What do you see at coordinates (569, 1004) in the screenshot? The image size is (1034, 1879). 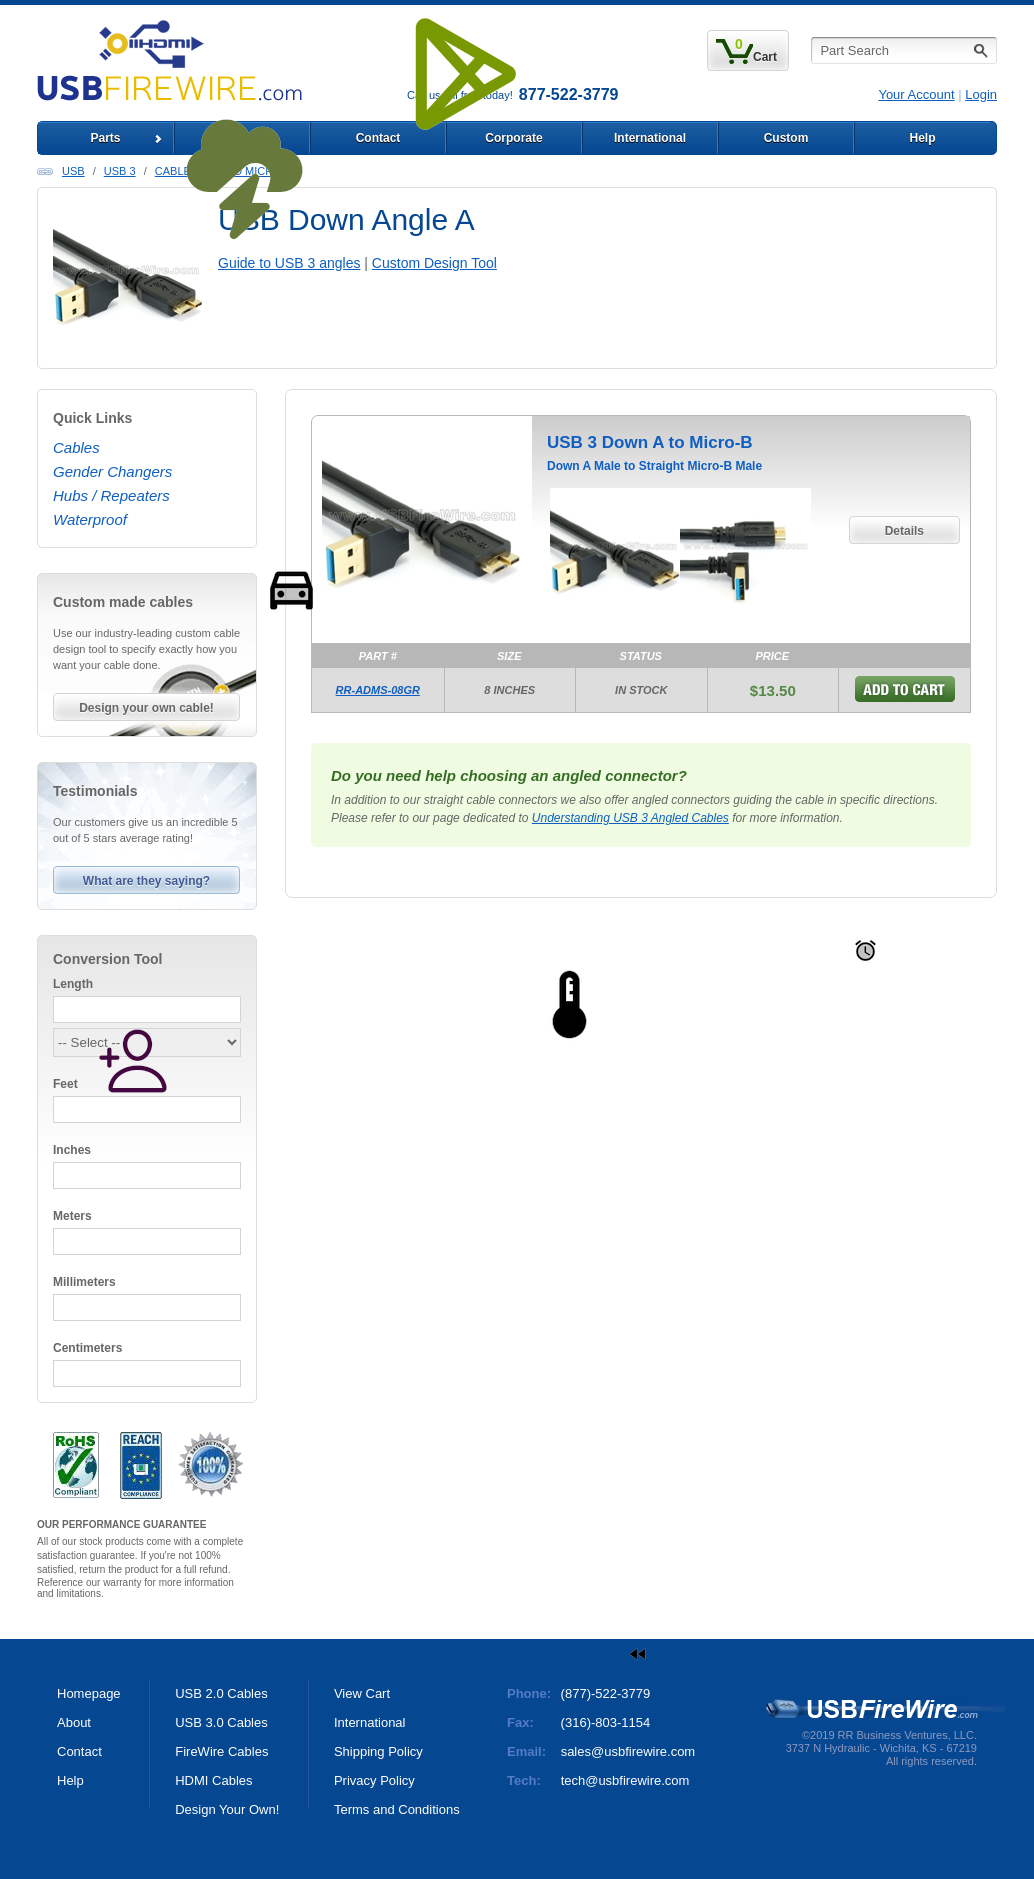 I see `adjust temperature settings` at bounding box center [569, 1004].